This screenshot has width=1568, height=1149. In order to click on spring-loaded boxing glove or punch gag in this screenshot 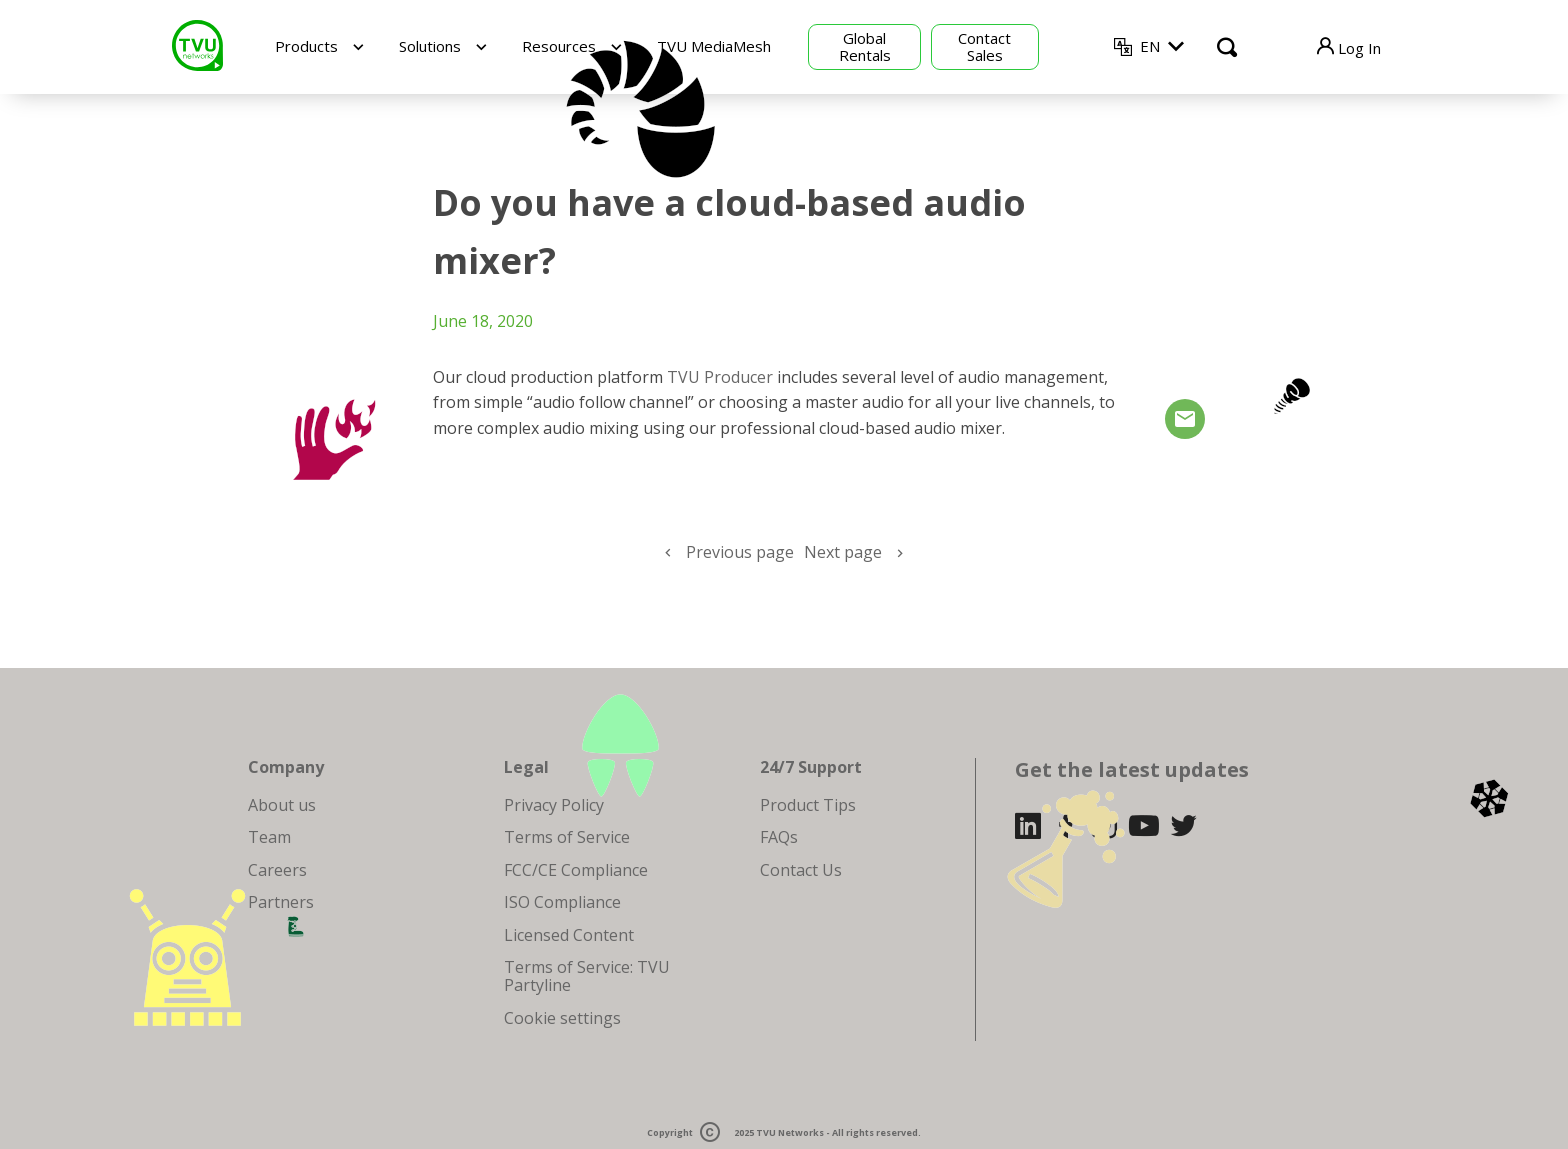, I will do `click(1292, 396)`.